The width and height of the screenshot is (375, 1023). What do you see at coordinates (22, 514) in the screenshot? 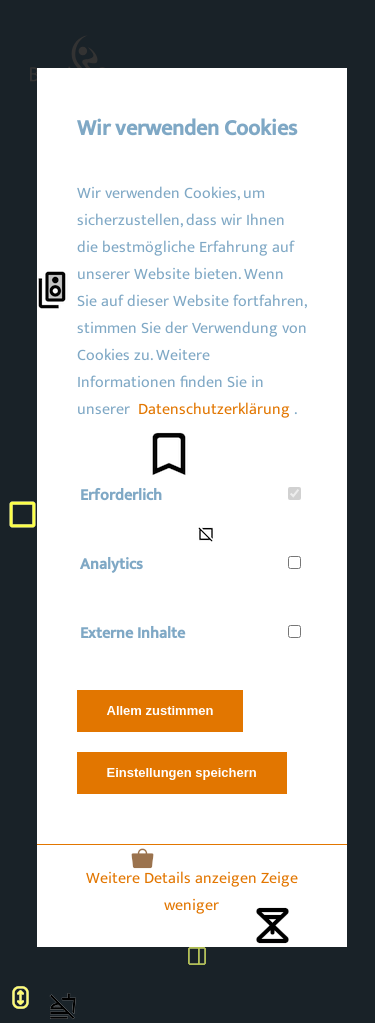
I see `stop media playback` at bounding box center [22, 514].